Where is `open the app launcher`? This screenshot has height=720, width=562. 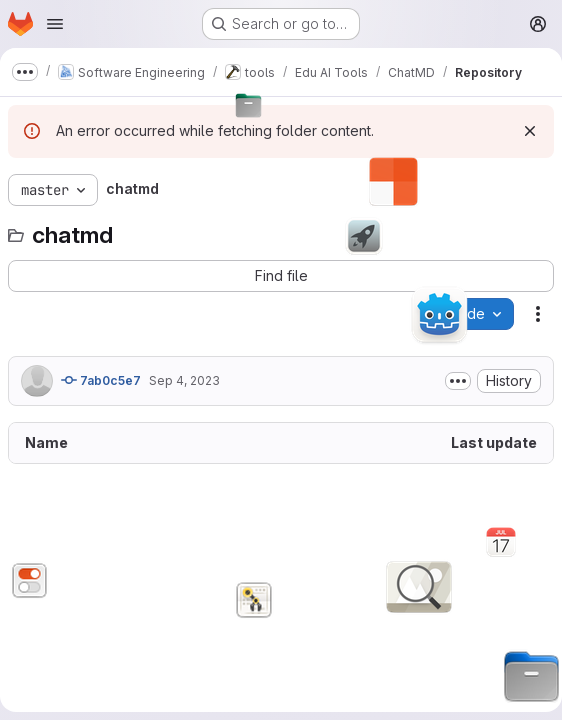 open the app launcher is located at coordinates (364, 236).